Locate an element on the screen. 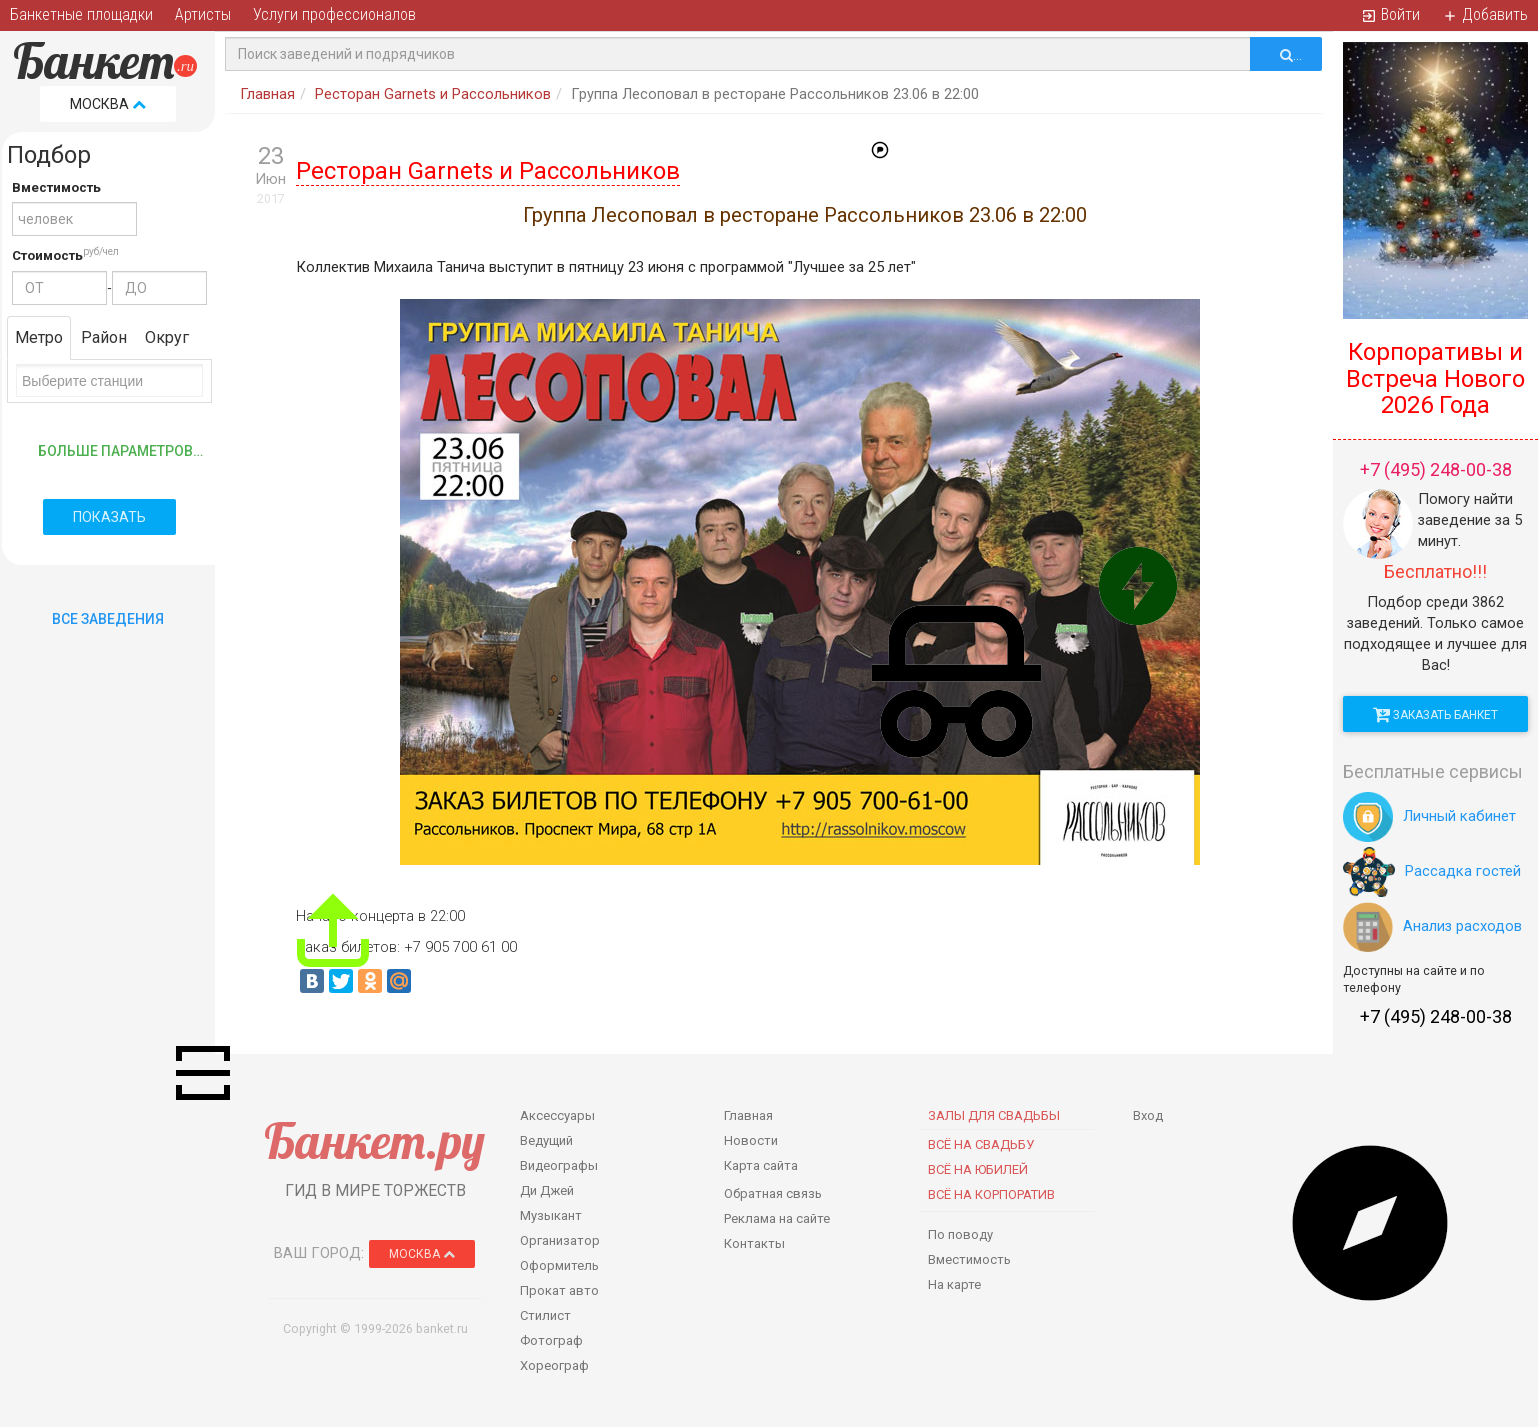 This screenshot has height=1427, width=1538. open the pixelfed app is located at coordinates (880, 150).